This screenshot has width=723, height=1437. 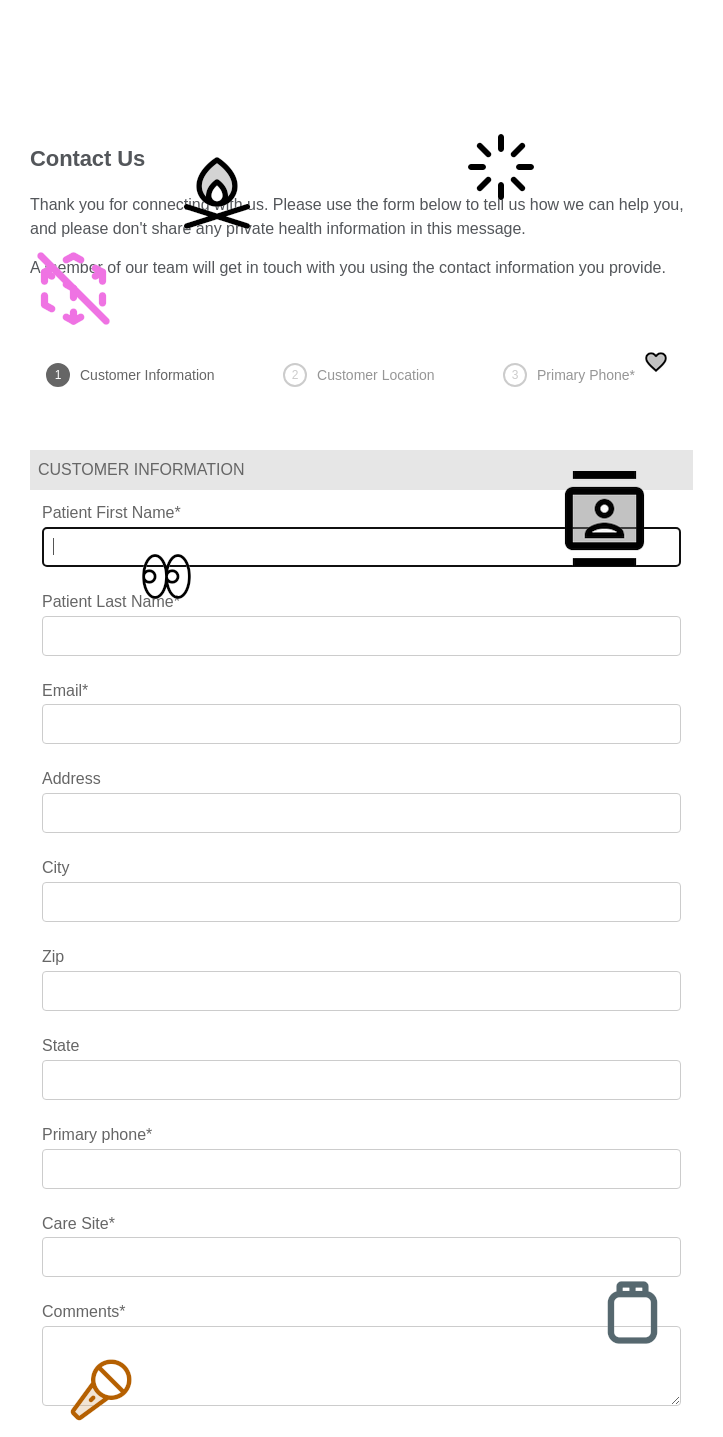 What do you see at coordinates (604, 518) in the screenshot?
I see `access your contacts list` at bounding box center [604, 518].